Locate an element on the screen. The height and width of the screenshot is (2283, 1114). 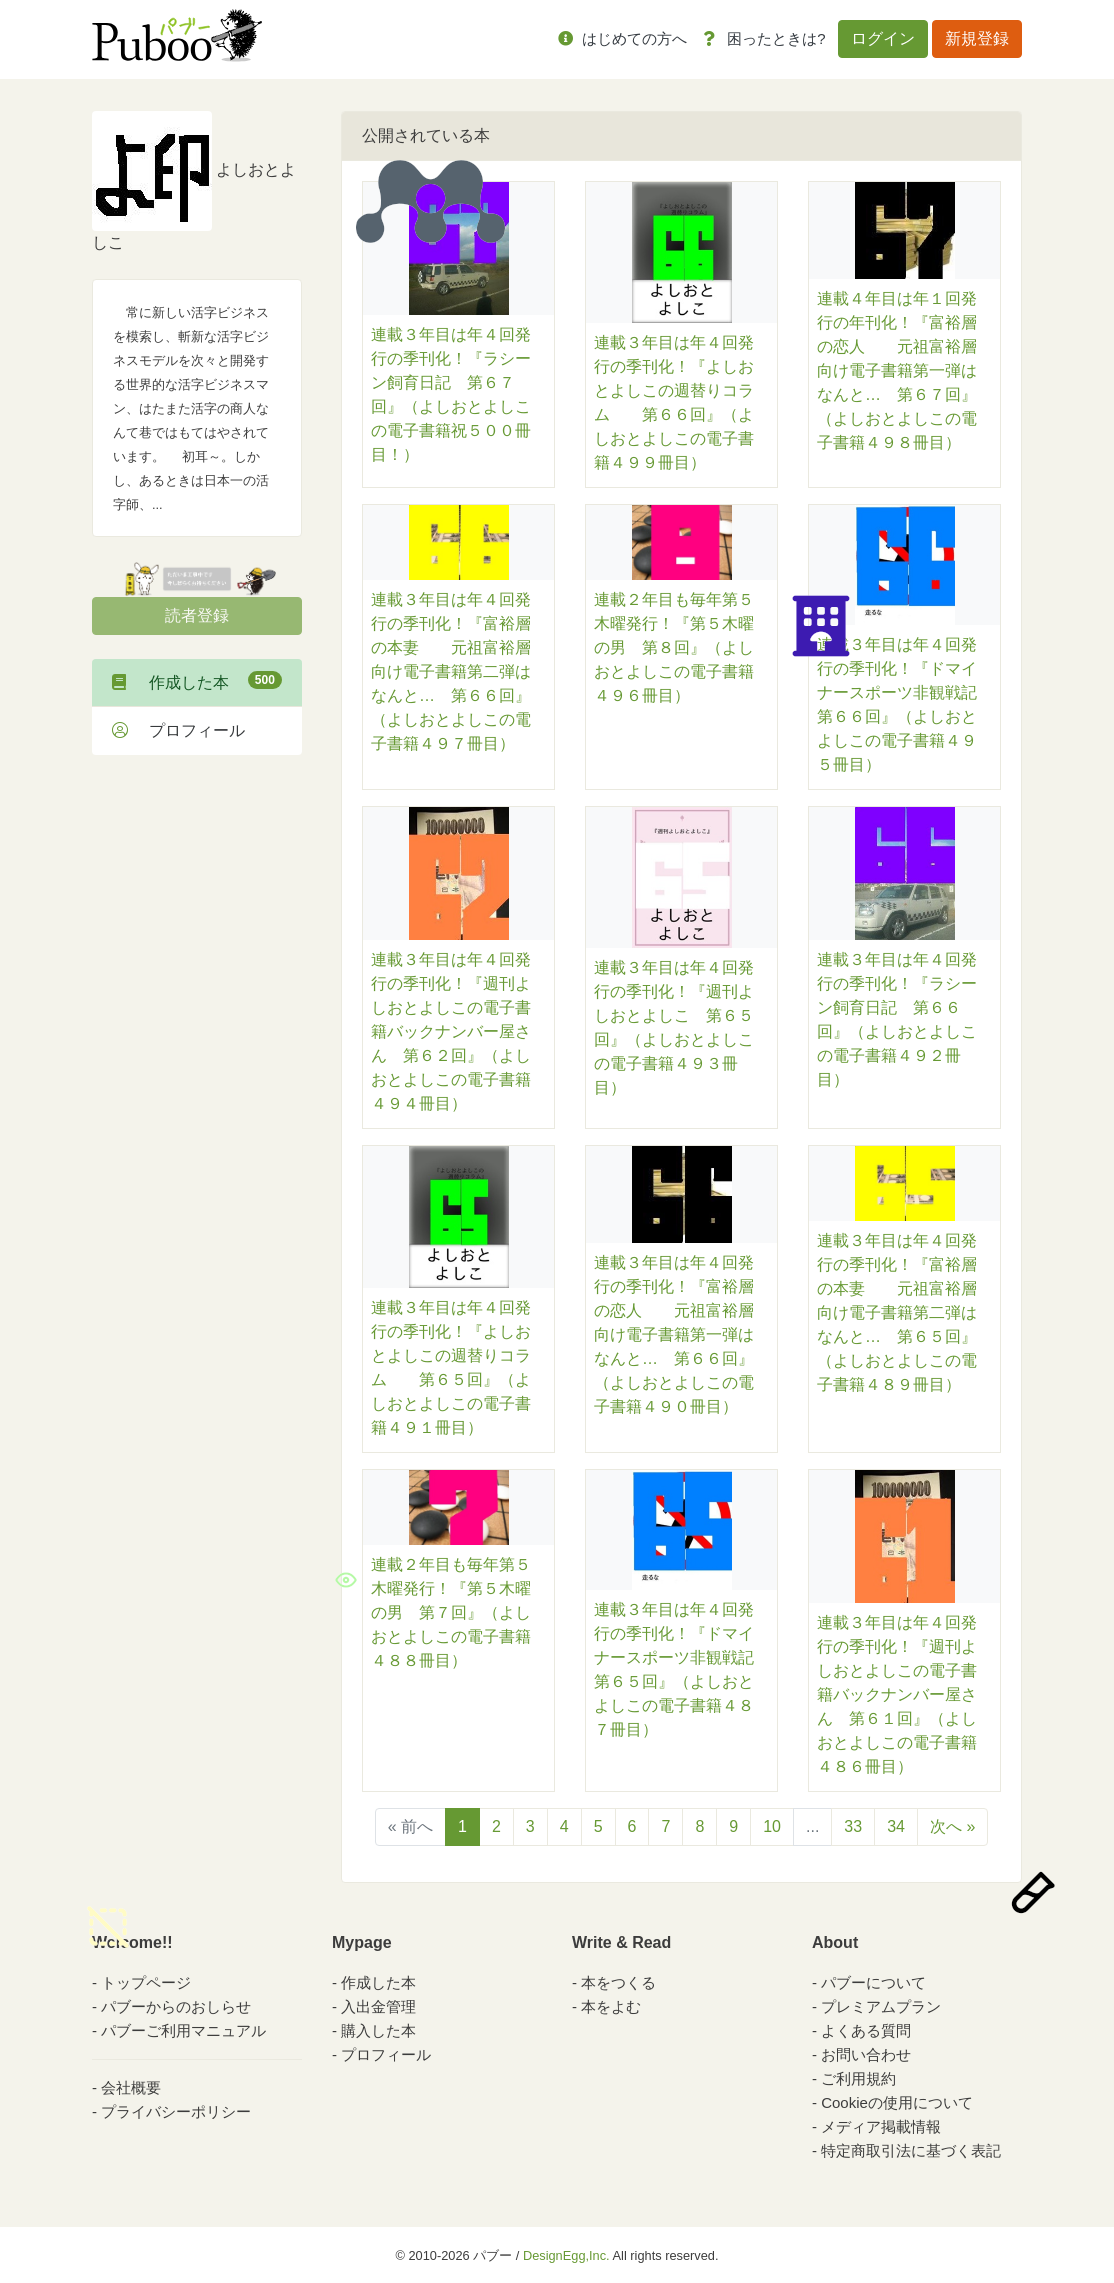
disable marquee selection tool is located at coordinates (108, 1927).